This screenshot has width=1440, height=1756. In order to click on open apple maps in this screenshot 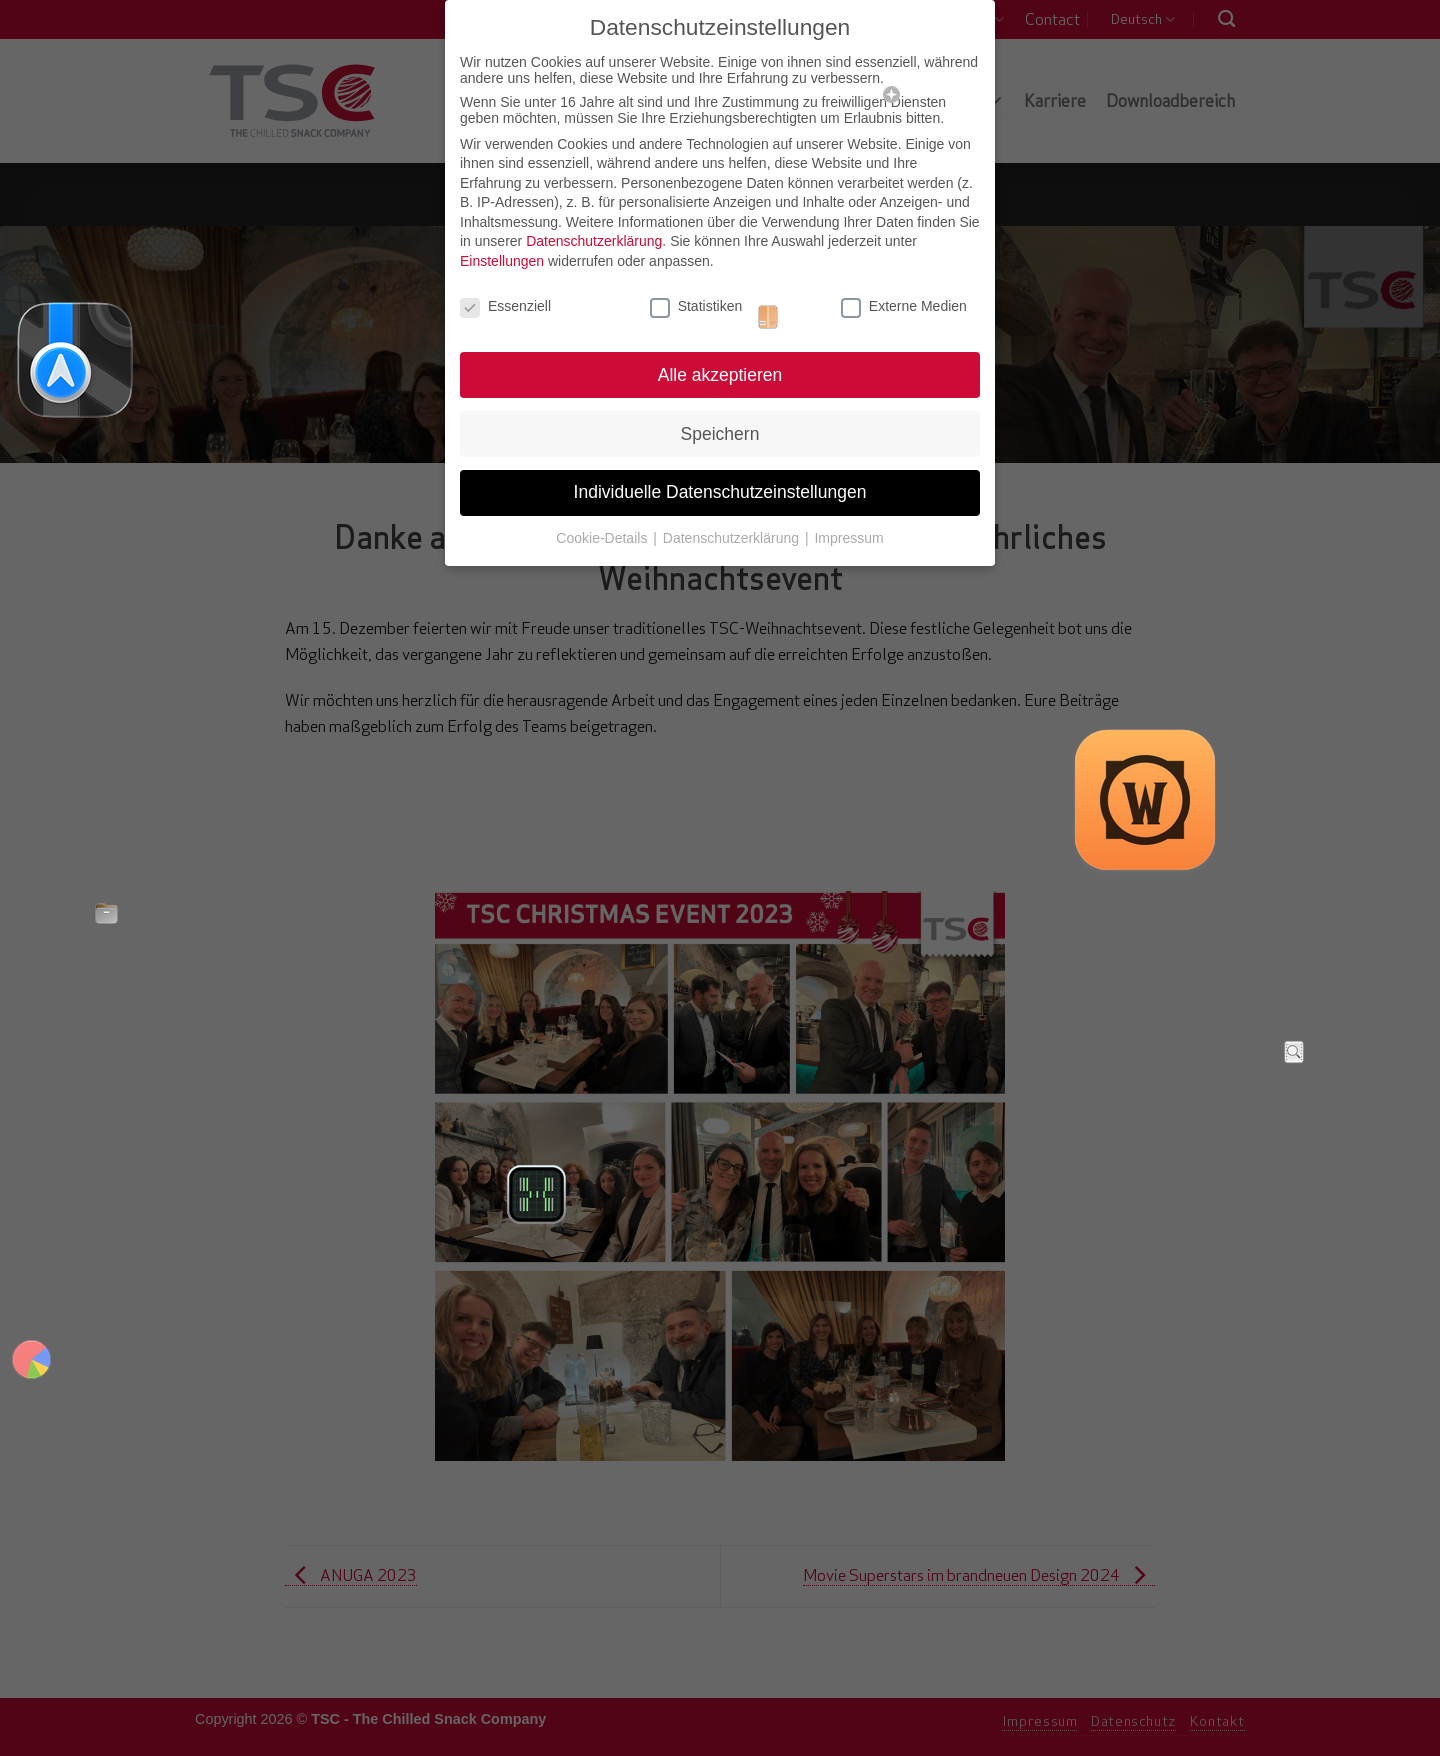, I will do `click(75, 360)`.